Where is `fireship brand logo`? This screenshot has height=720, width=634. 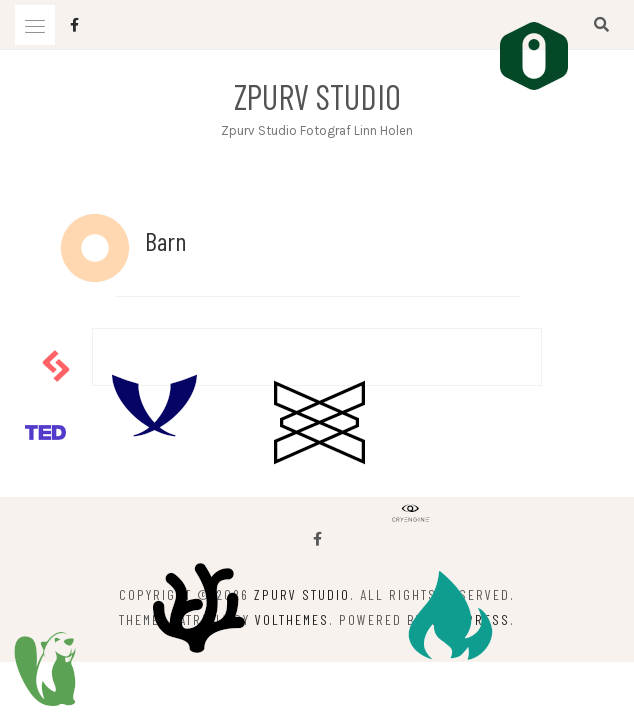 fireship brand logo is located at coordinates (450, 615).